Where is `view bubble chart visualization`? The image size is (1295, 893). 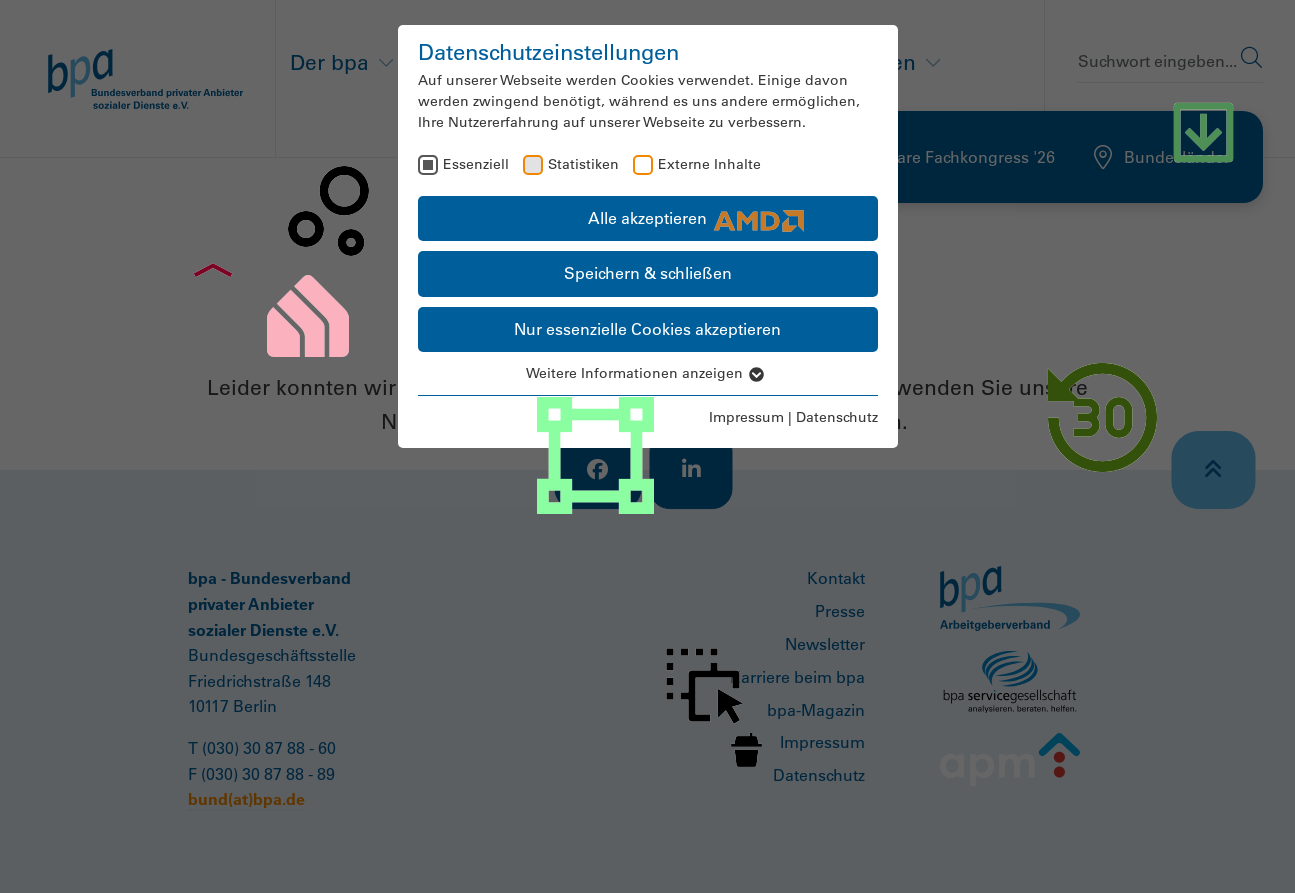
view bubble chart visualization is located at coordinates (333, 211).